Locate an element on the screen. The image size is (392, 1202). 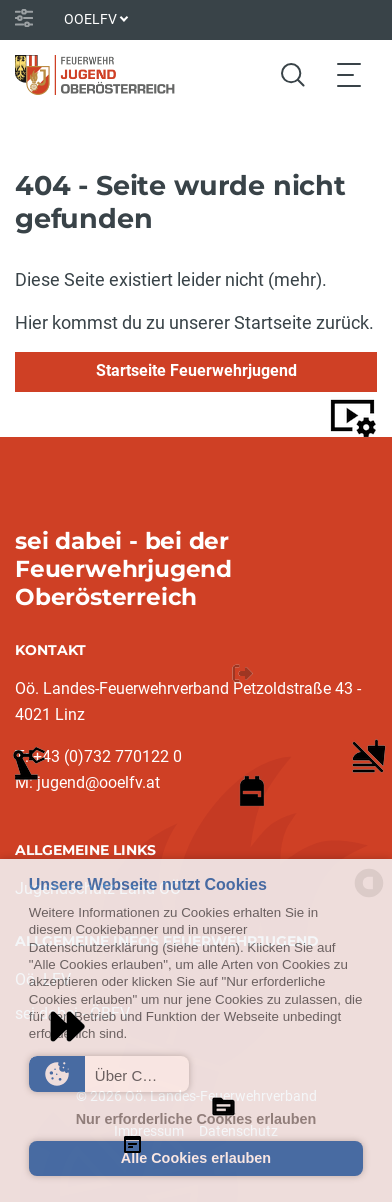
access precision manufacturing settings is located at coordinates (29, 764).